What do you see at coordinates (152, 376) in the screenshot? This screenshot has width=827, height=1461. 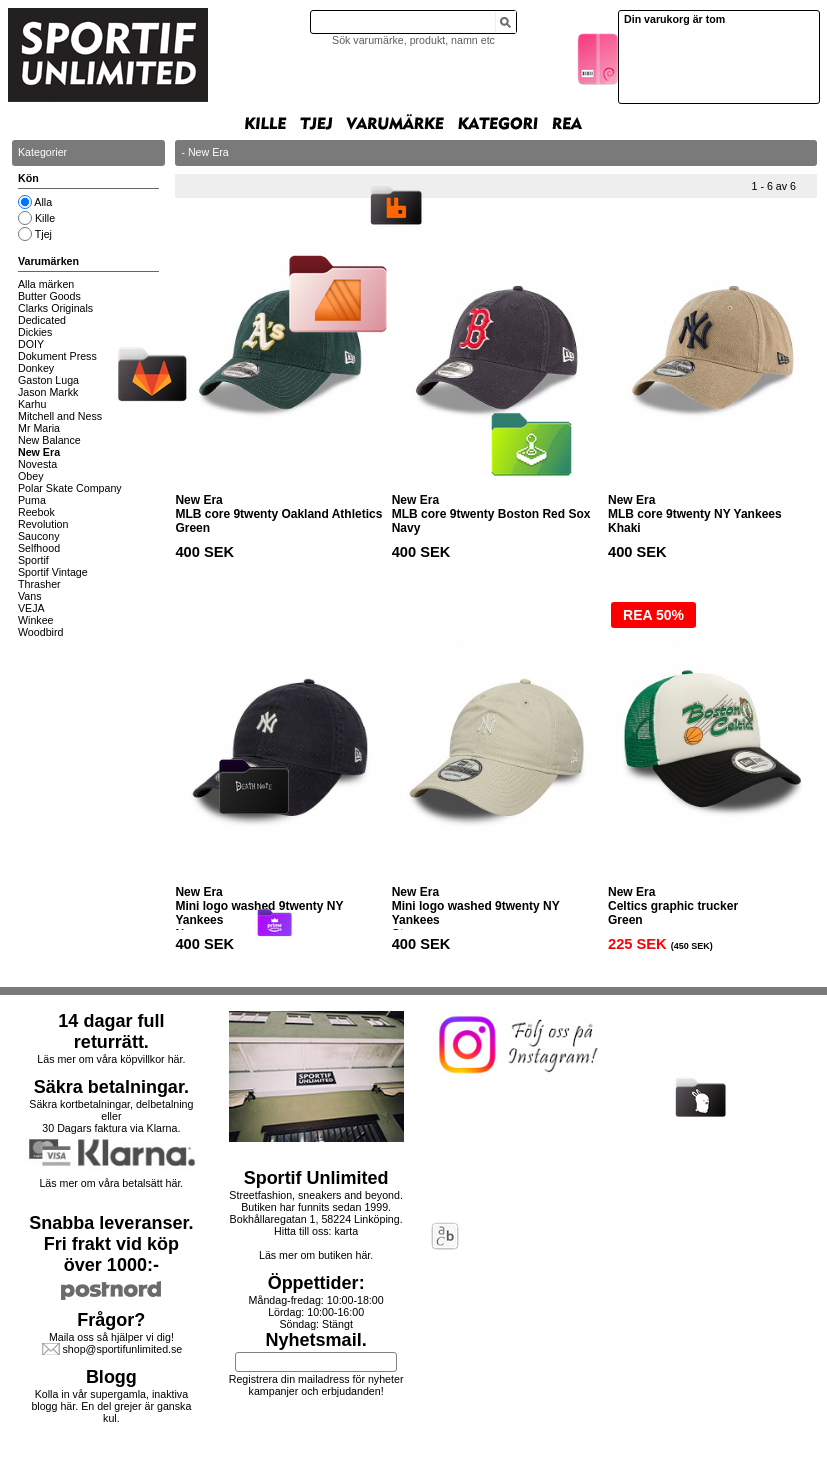 I see `folder containing GitLab projects or repositories` at bounding box center [152, 376].